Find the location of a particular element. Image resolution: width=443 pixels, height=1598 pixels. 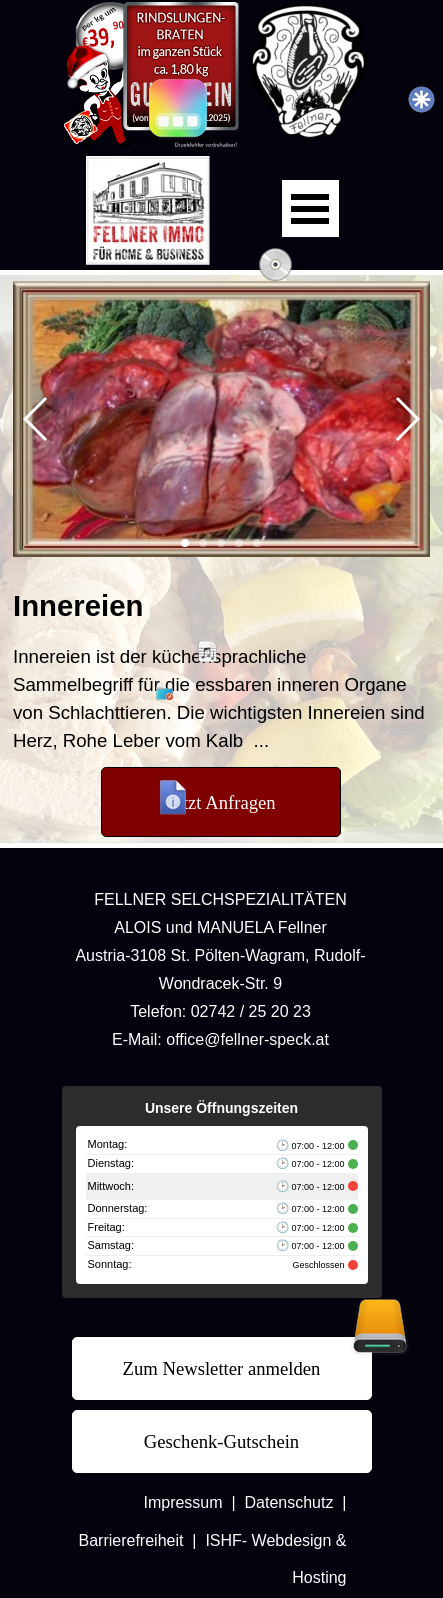

view file details or properties is located at coordinates (173, 798).